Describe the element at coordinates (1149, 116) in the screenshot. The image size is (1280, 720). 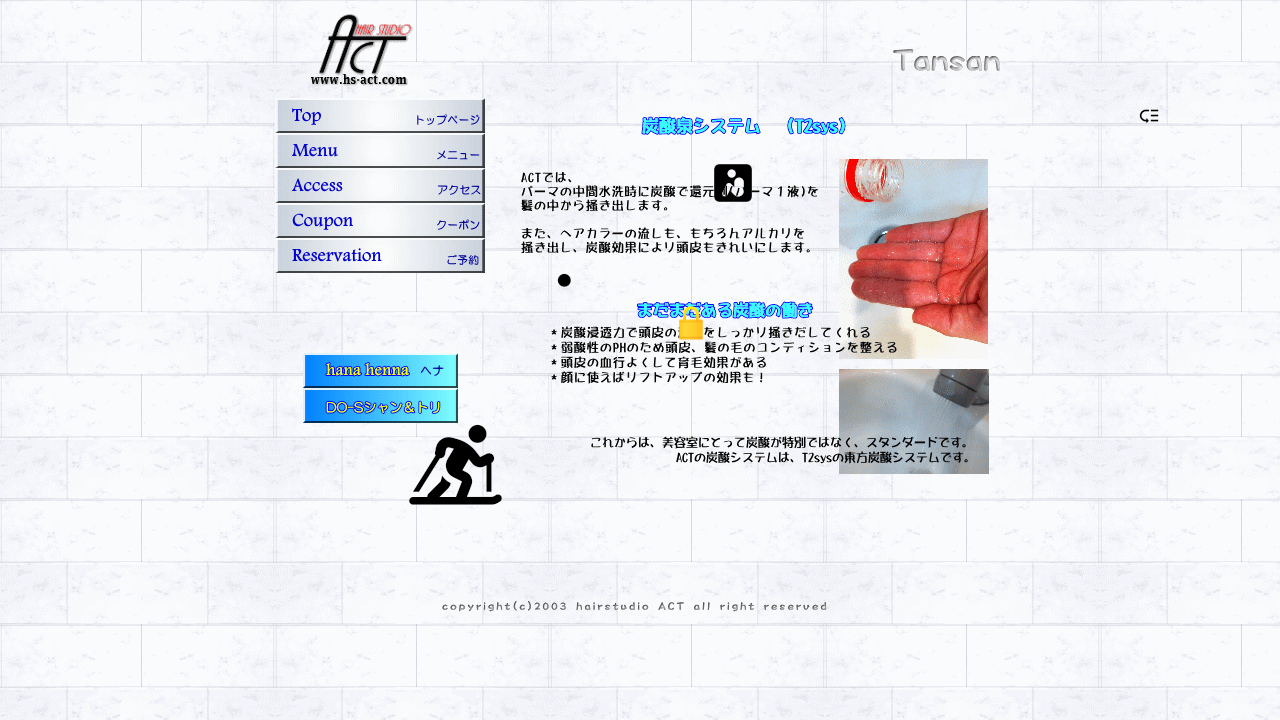
I see `move item to lower priority in a list` at that location.